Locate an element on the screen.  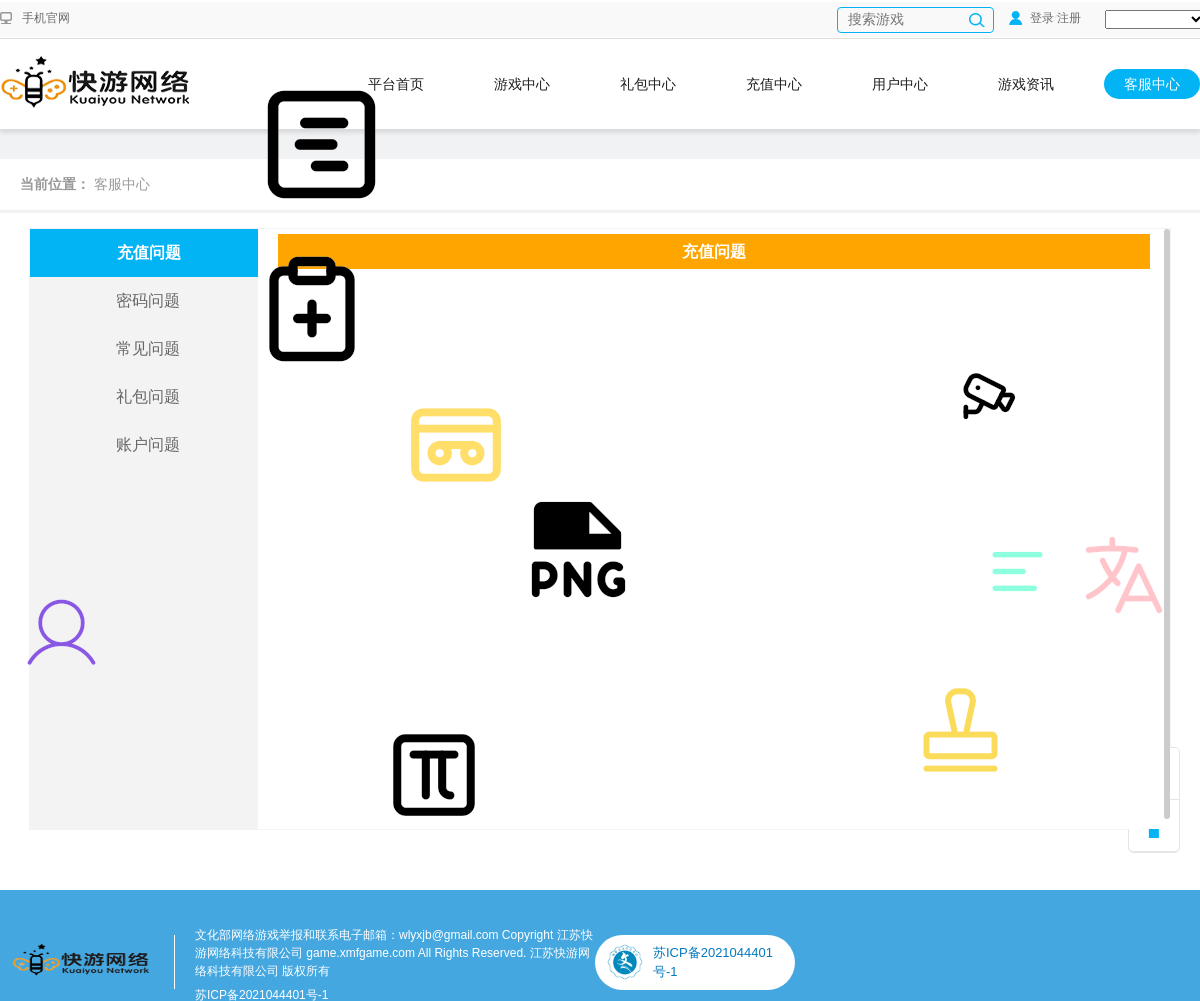
add a new item to clipboard is located at coordinates (312, 309).